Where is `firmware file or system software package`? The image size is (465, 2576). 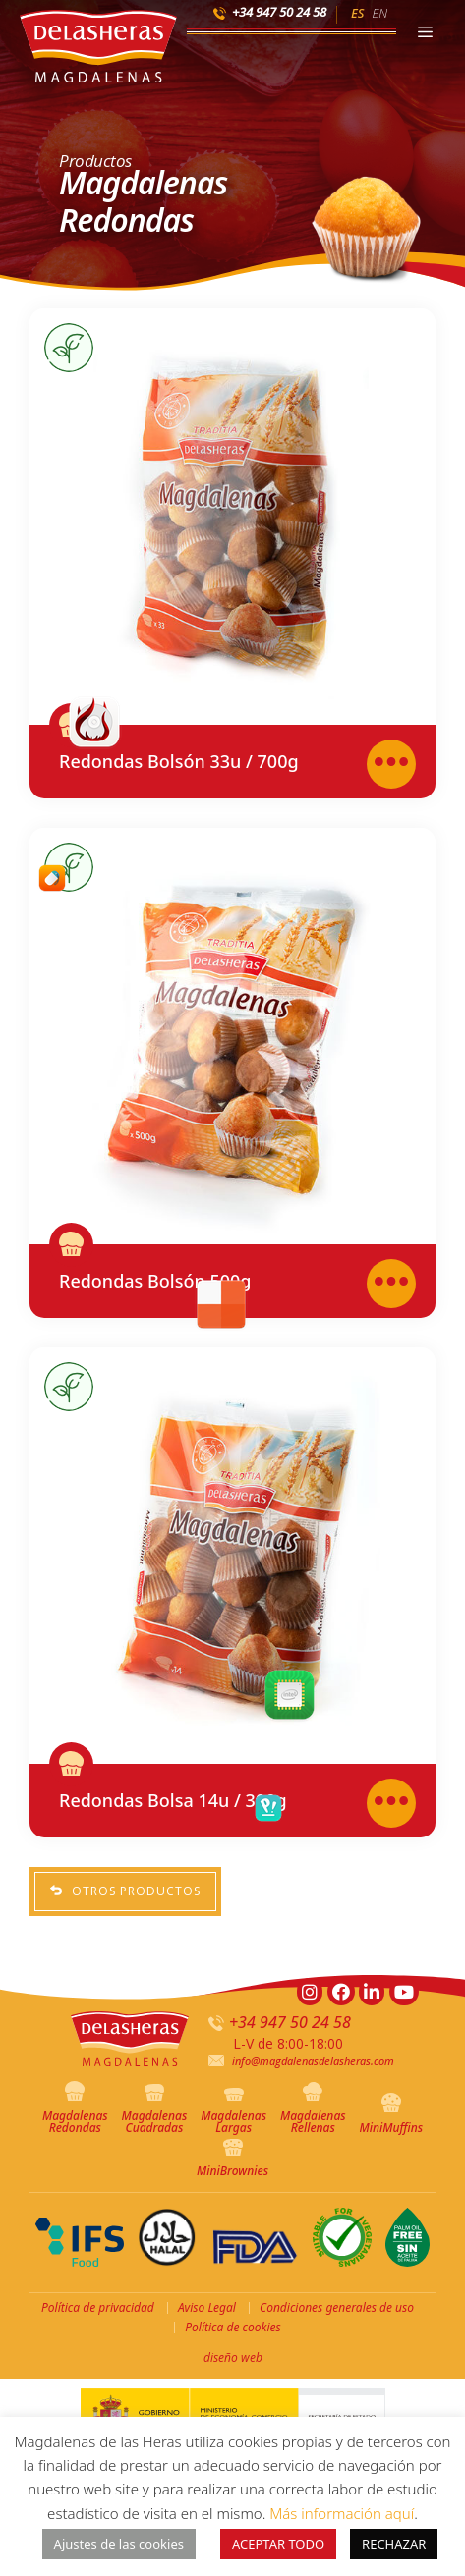 firmware file or system software package is located at coordinates (289, 1695).